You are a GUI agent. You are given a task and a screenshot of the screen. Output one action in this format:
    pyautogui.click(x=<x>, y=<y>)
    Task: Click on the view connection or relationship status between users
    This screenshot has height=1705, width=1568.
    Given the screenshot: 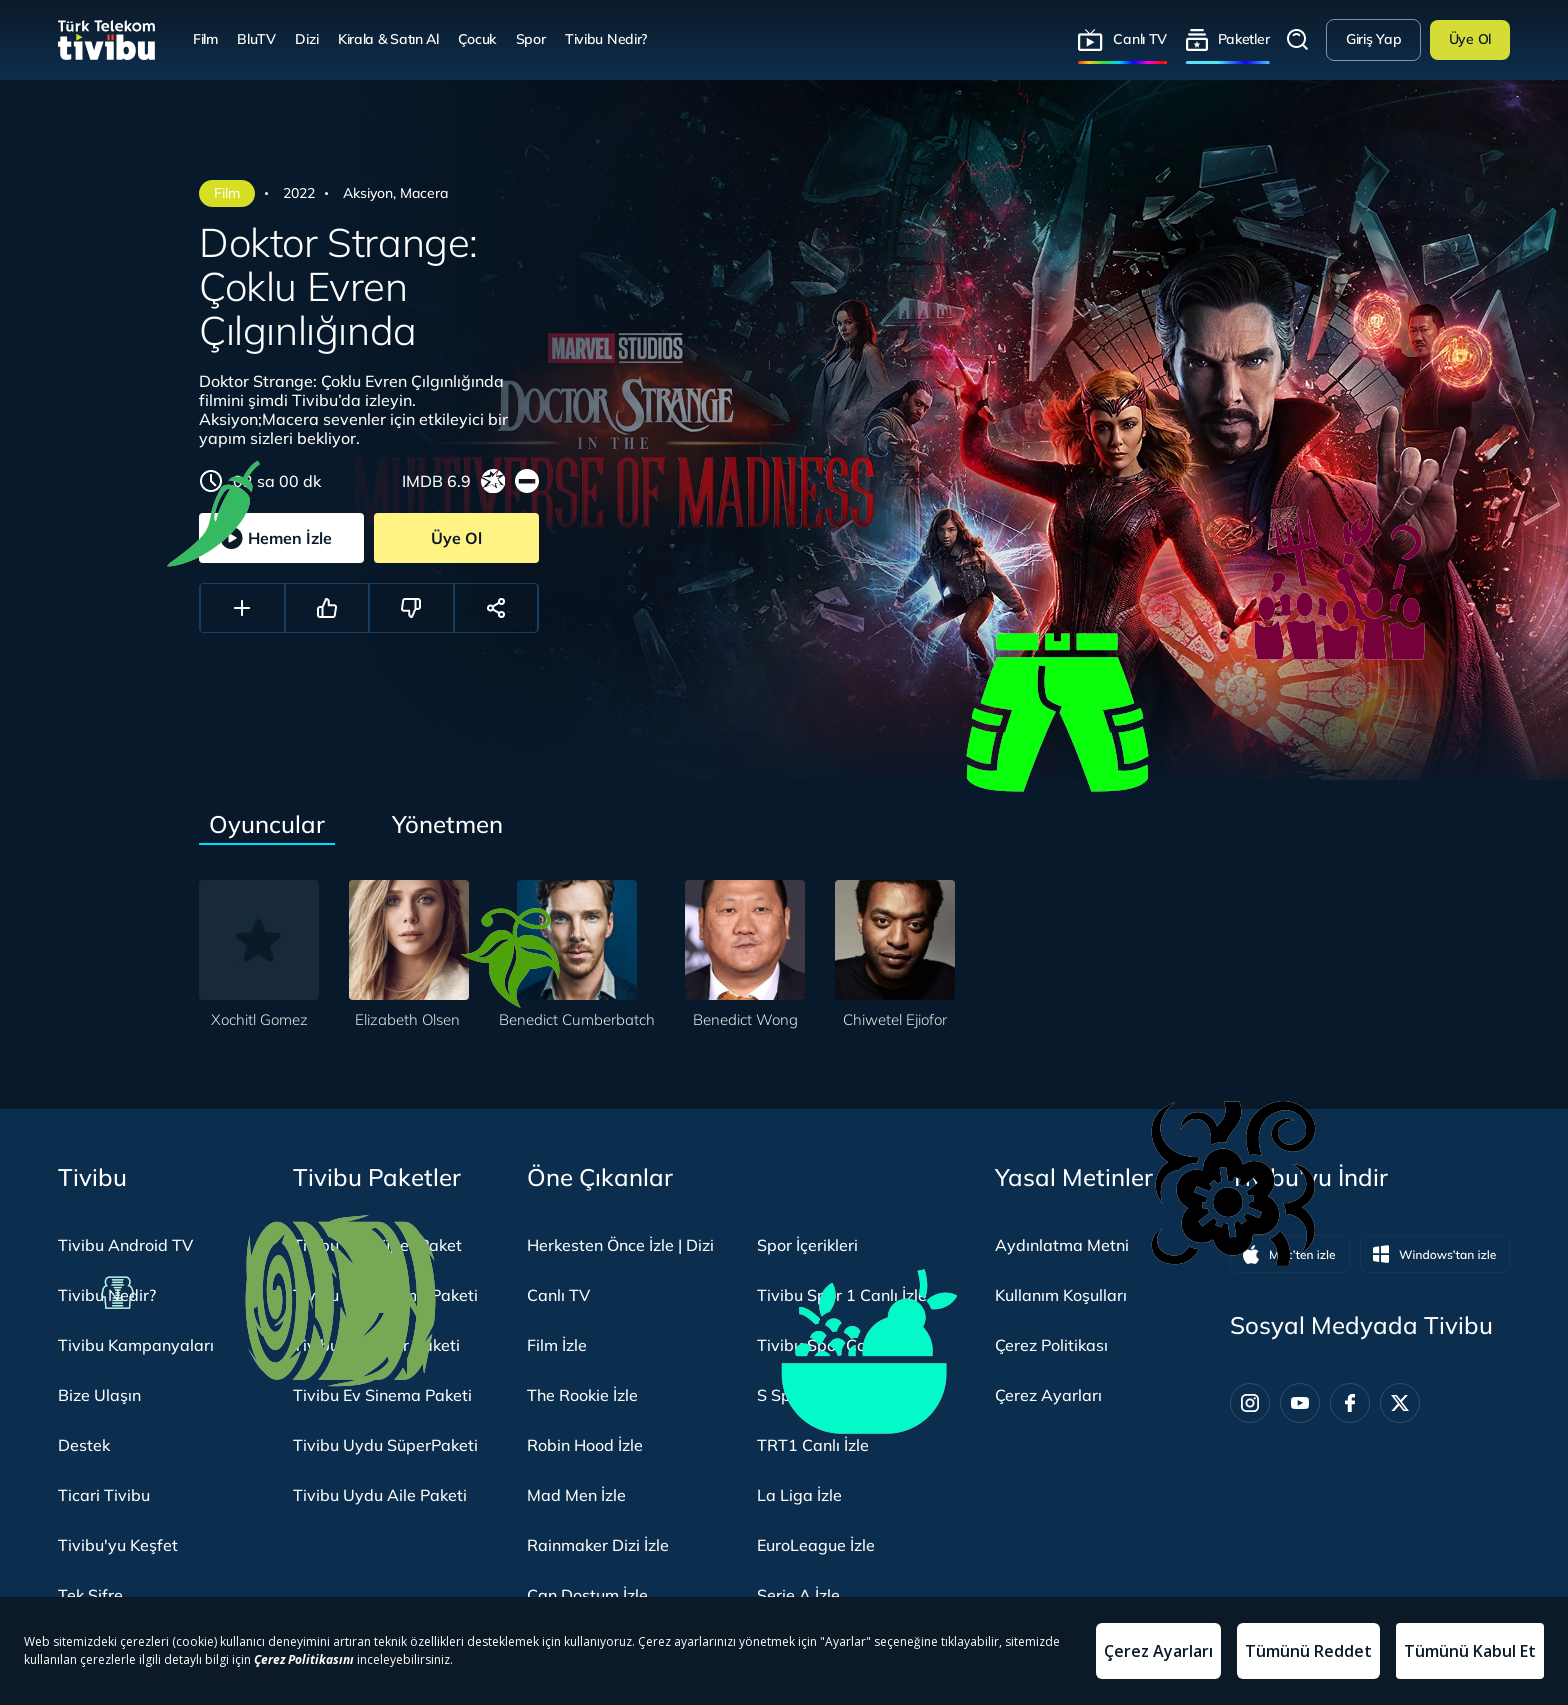 What is the action you would take?
    pyautogui.click(x=117, y=1292)
    